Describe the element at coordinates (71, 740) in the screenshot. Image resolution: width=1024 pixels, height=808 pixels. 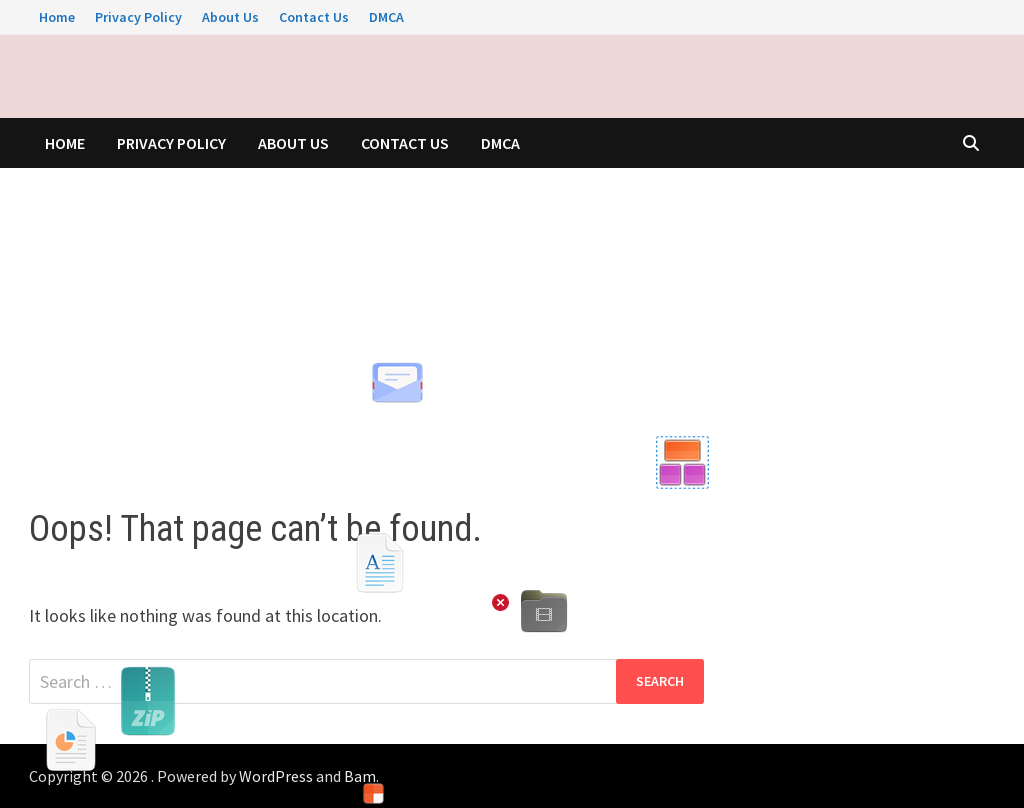
I see `open a presentation file` at that location.